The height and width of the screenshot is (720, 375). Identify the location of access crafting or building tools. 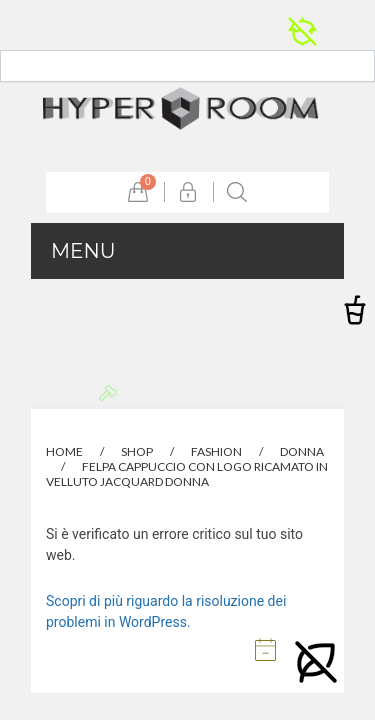
(108, 393).